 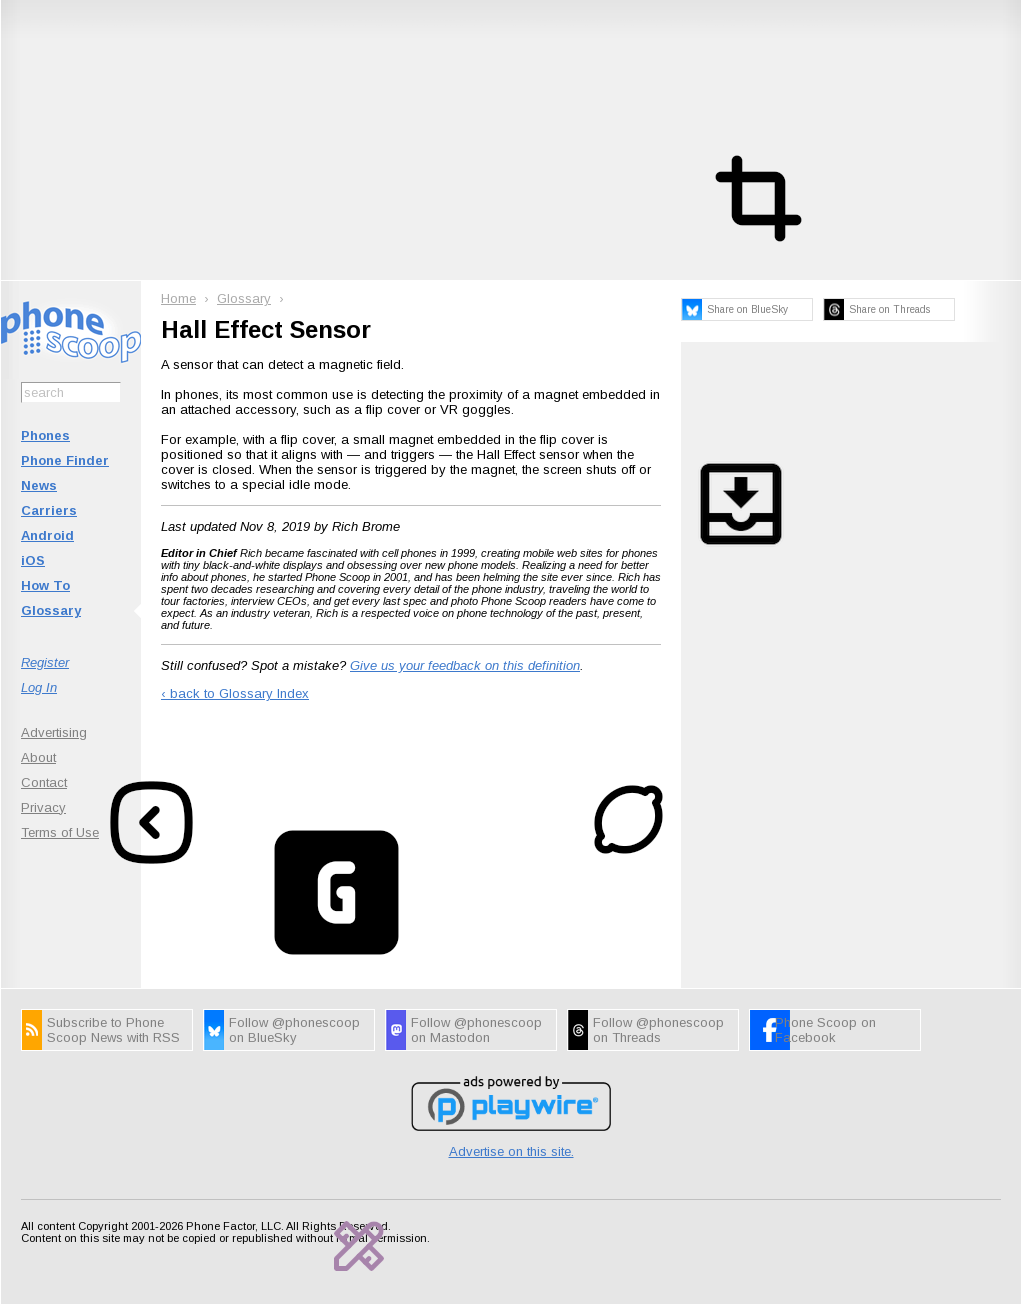 What do you see at coordinates (151, 822) in the screenshot?
I see `go back to the previous screen` at bounding box center [151, 822].